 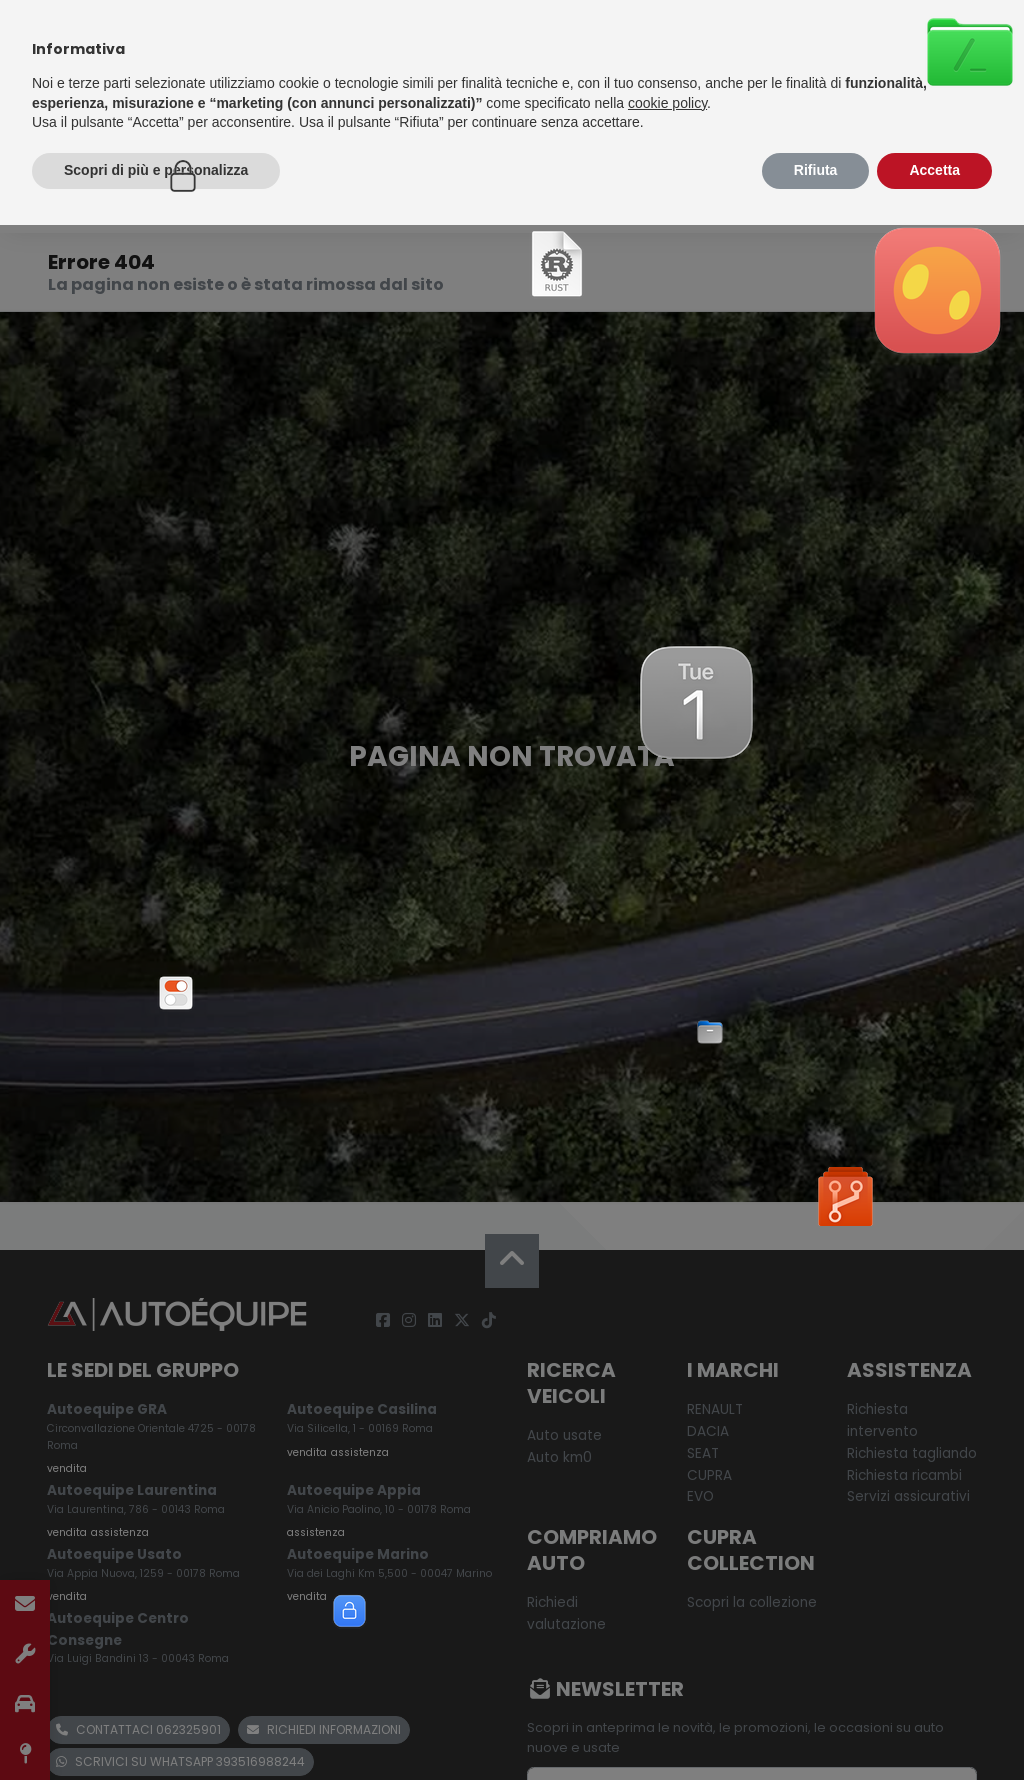 What do you see at coordinates (845, 1196) in the screenshot?
I see `open the repos app for managing git repositories` at bounding box center [845, 1196].